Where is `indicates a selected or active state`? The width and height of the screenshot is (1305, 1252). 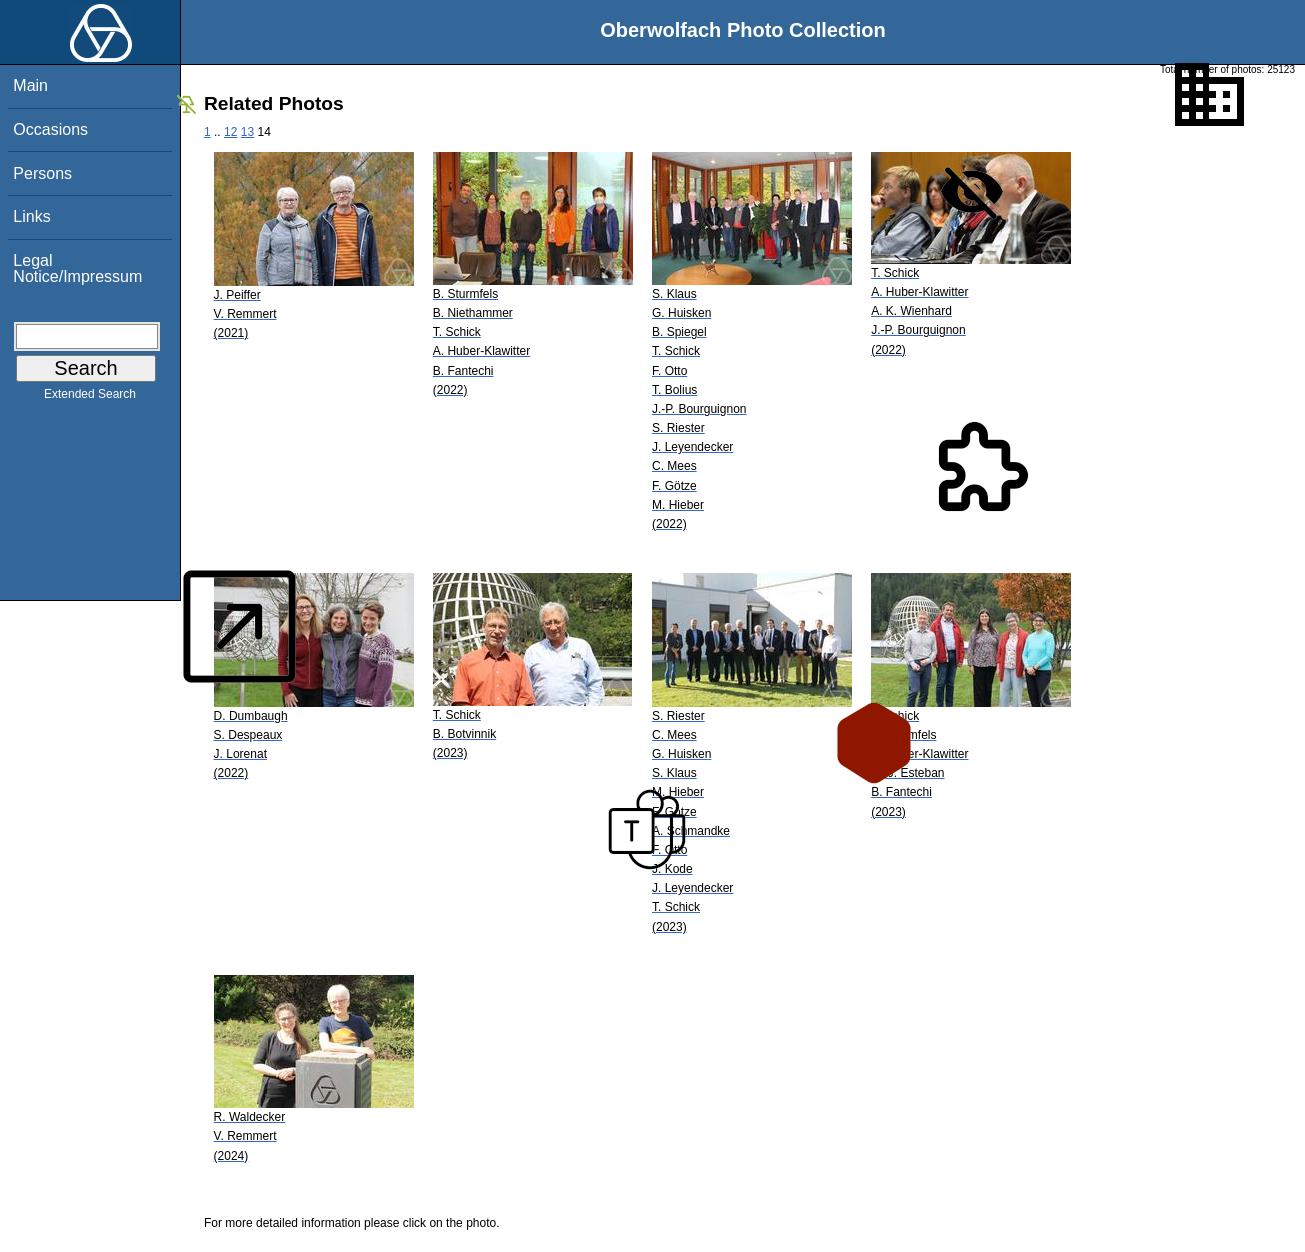
indicates a selected or active state is located at coordinates (874, 743).